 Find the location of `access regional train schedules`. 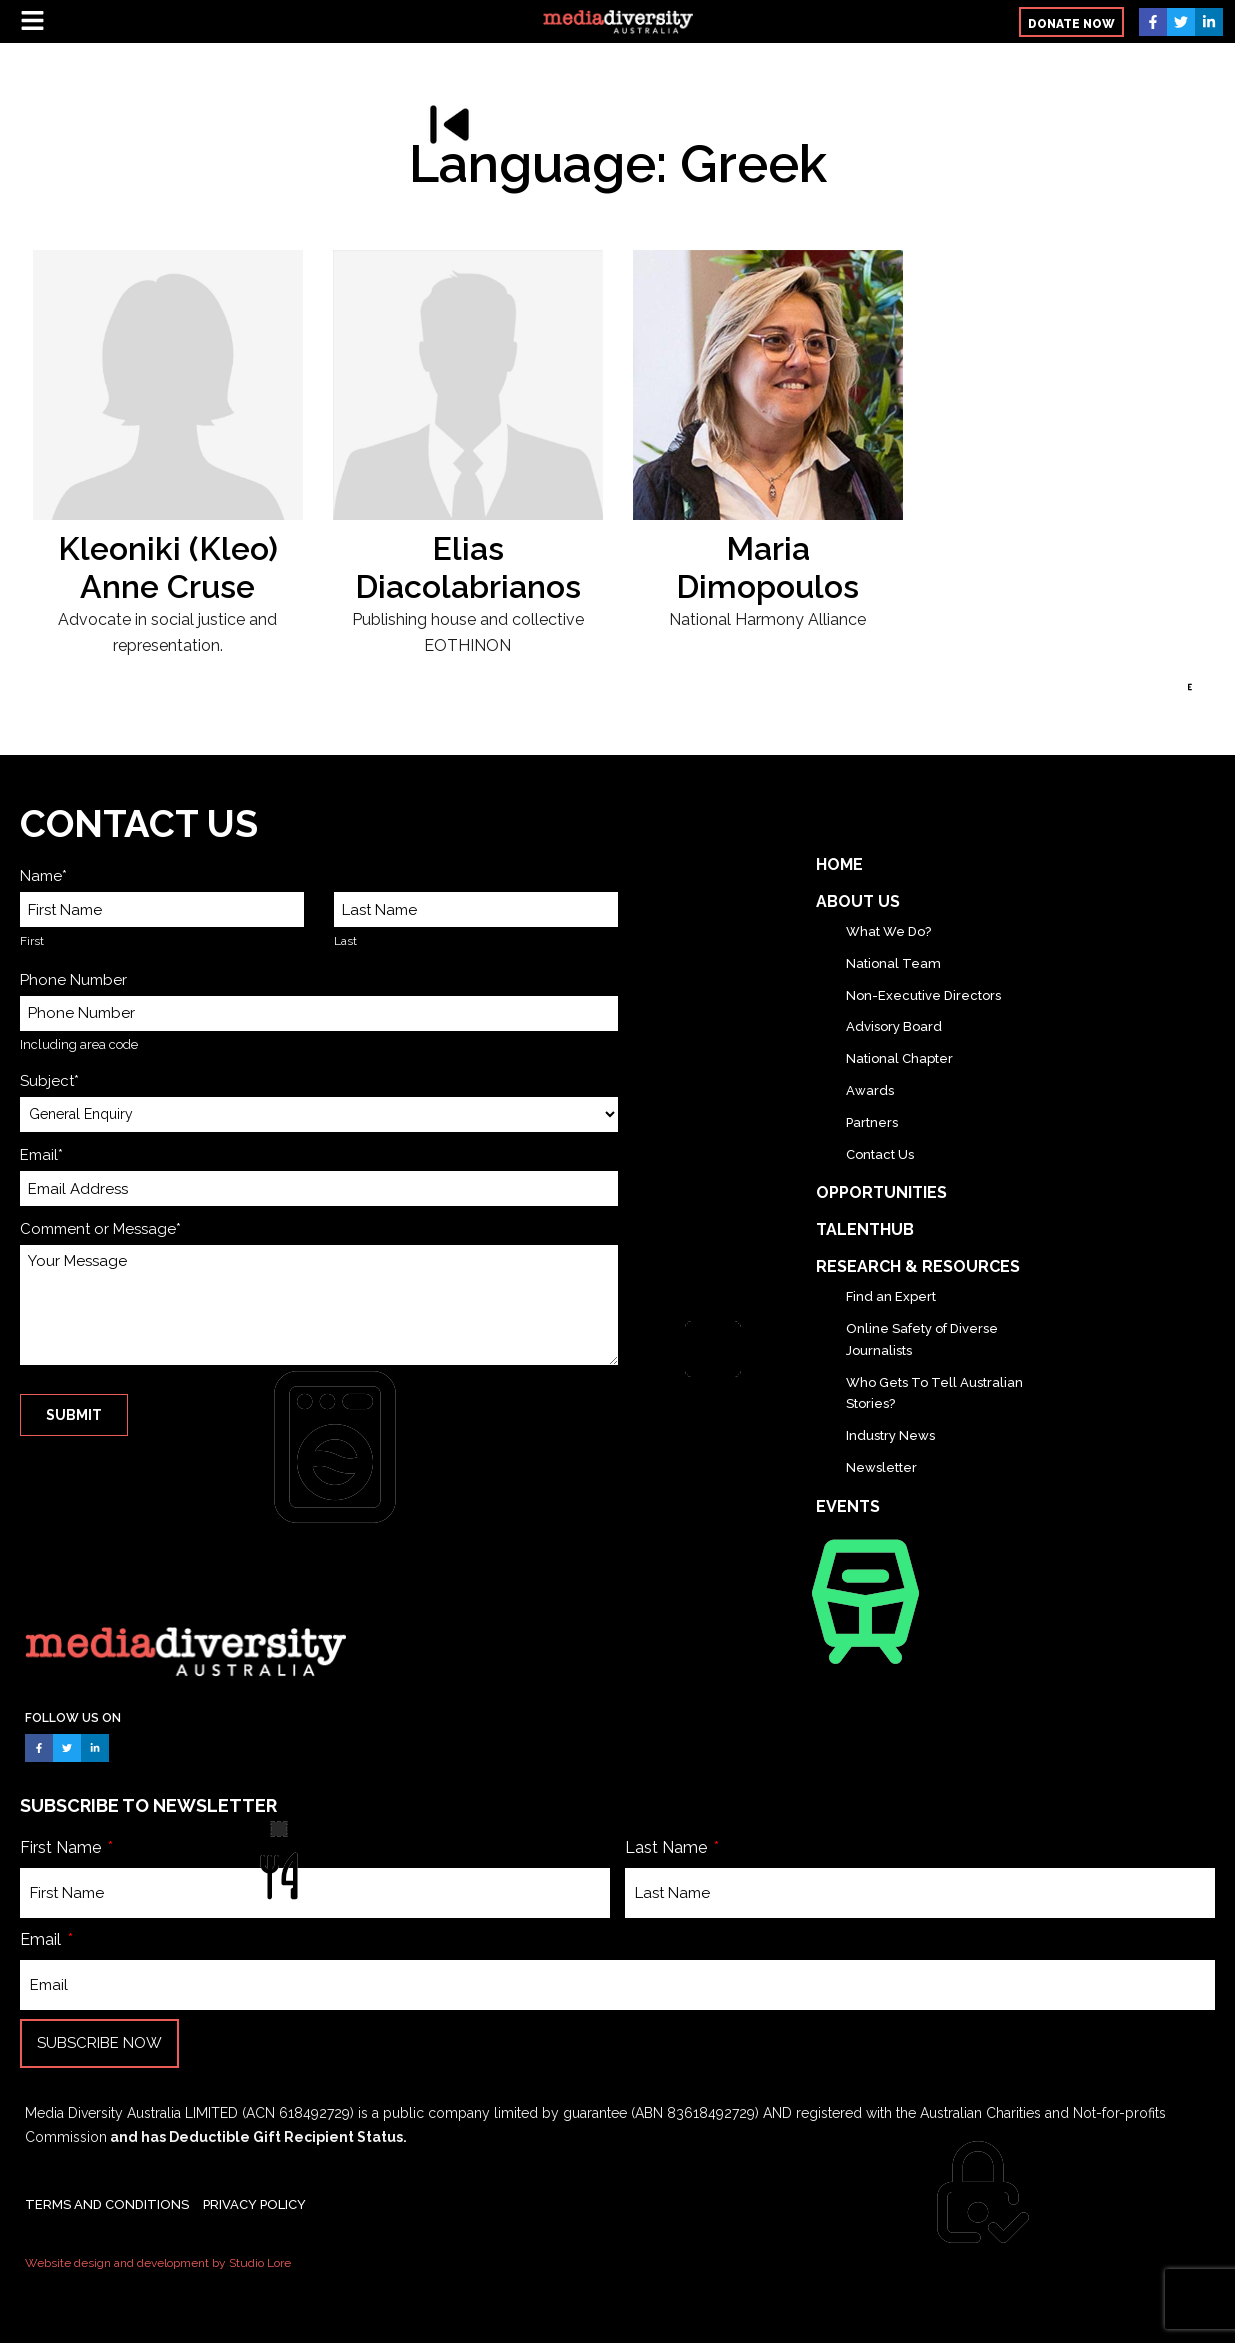

access regional train schedules is located at coordinates (865, 1597).